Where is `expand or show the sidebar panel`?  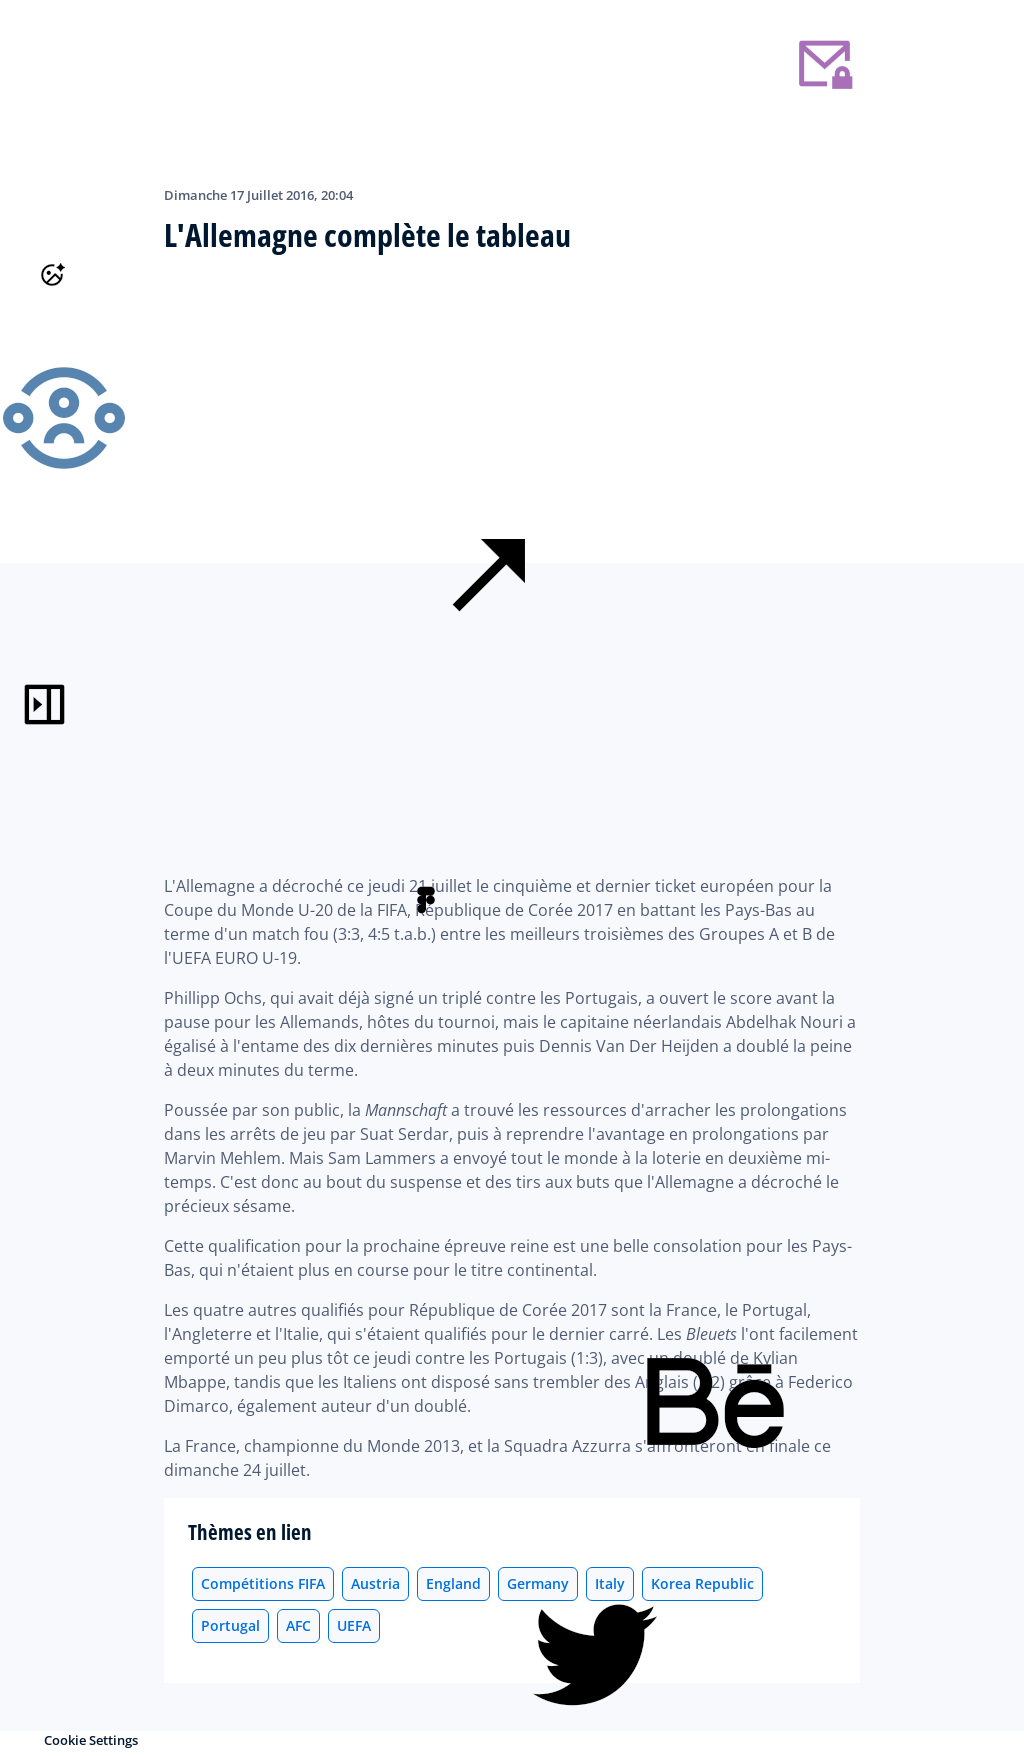 expand or show the sidebar panel is located at coordinates (44, 704).